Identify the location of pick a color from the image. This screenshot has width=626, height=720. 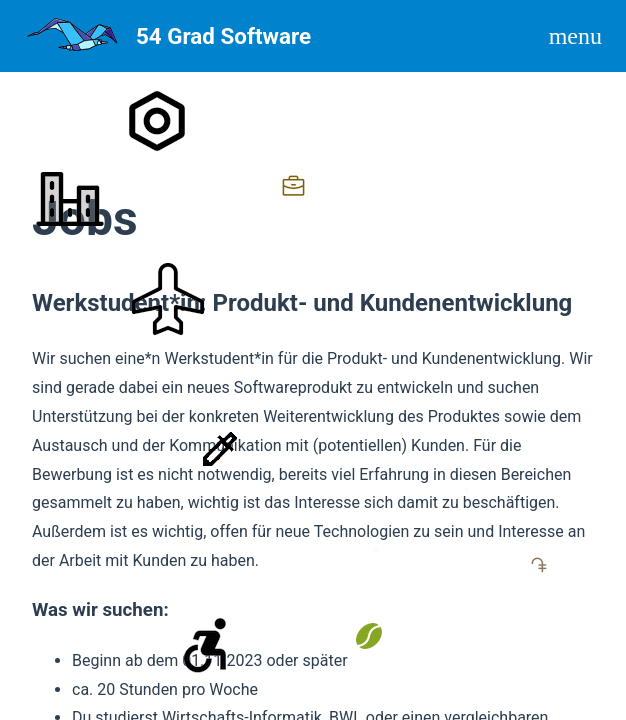
(220, 449).